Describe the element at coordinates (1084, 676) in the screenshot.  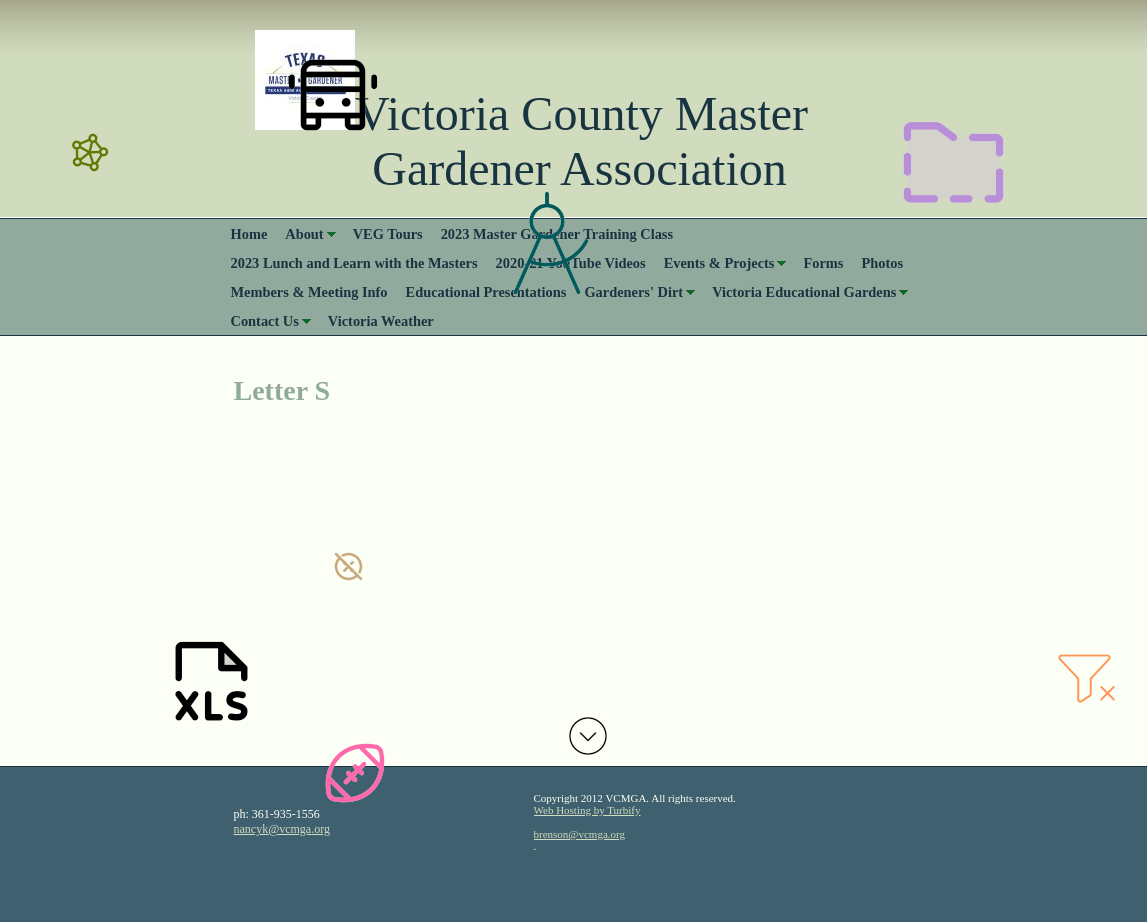
I see `clear all filters` at that location.